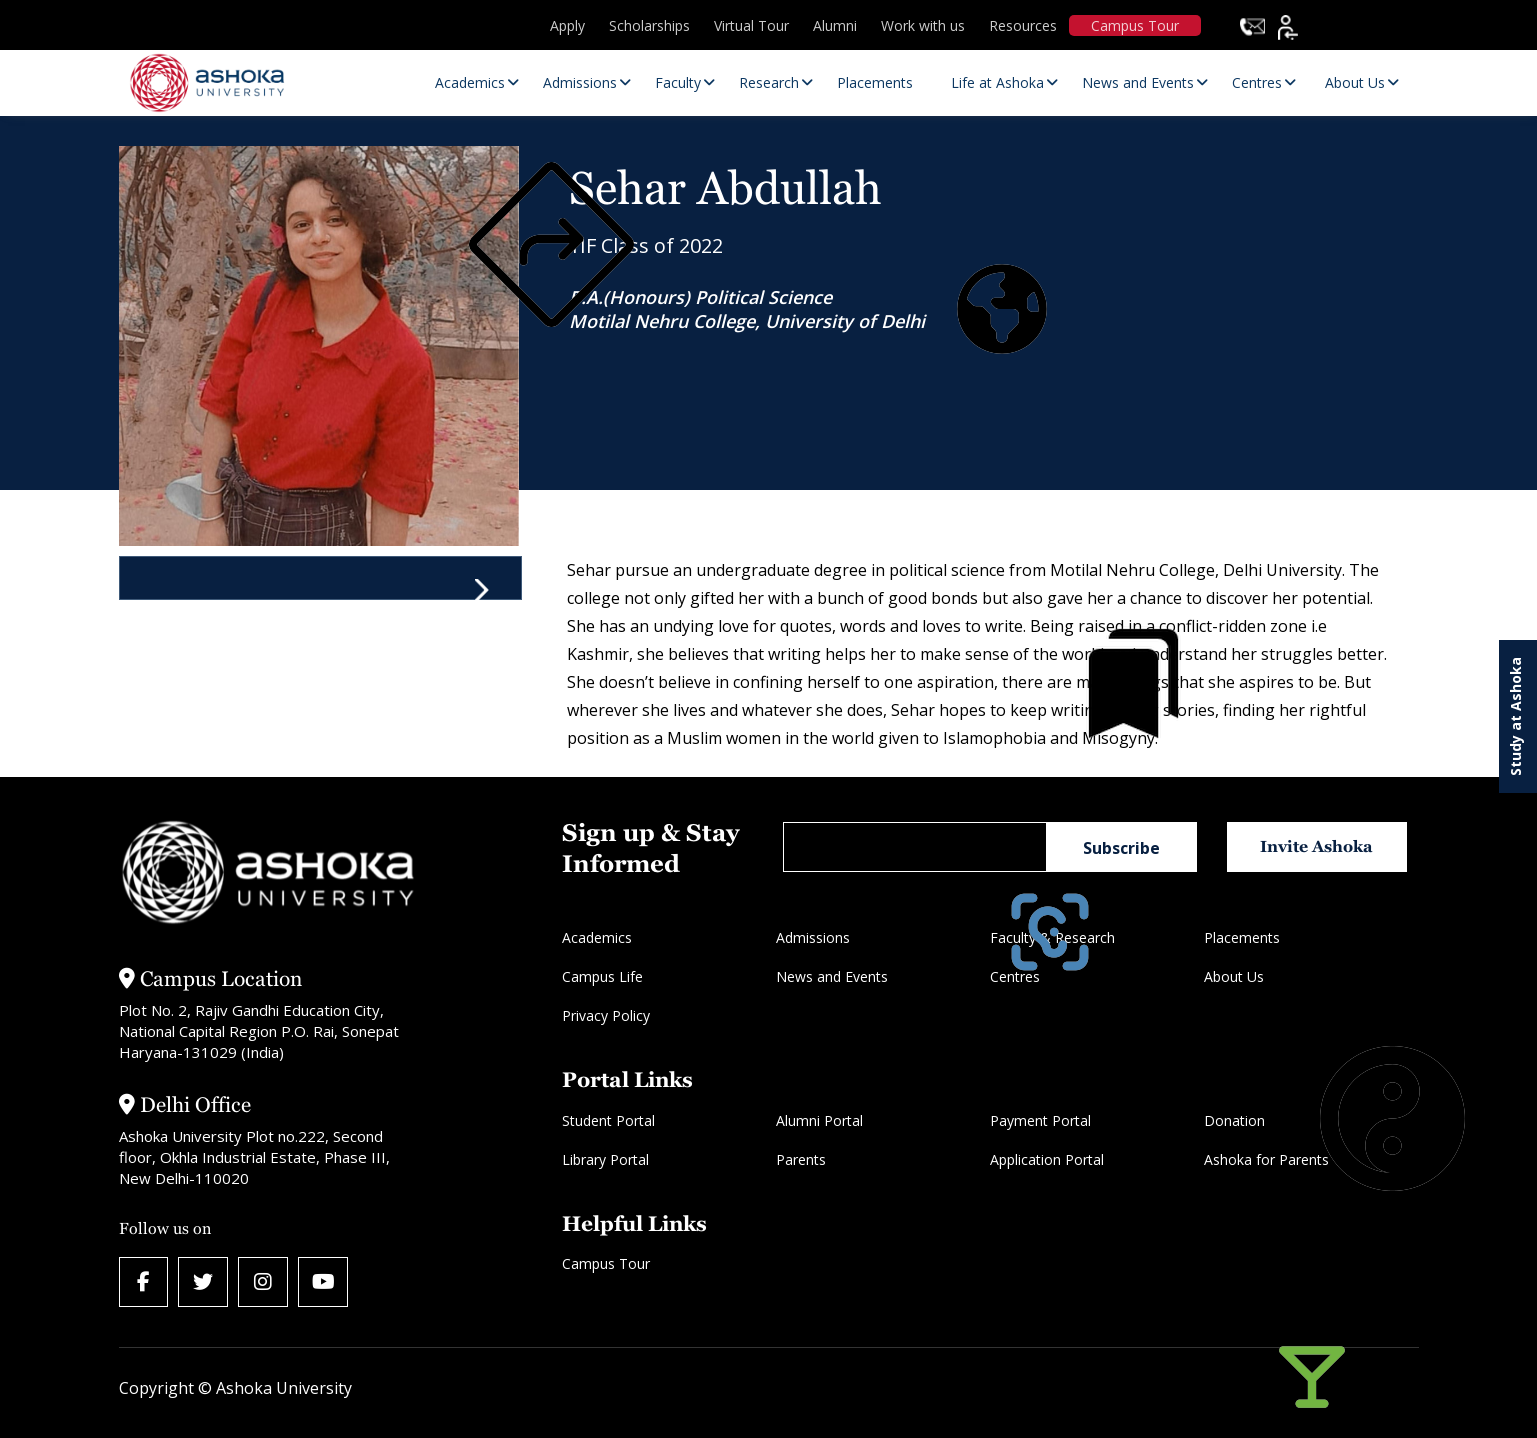 The width and height of the screenshot is (1537, 1438). What do you see at coordinates (1133, 683) in the screenshot?
I see `view your saved bookmarks` at bounding box center [1133, 683].